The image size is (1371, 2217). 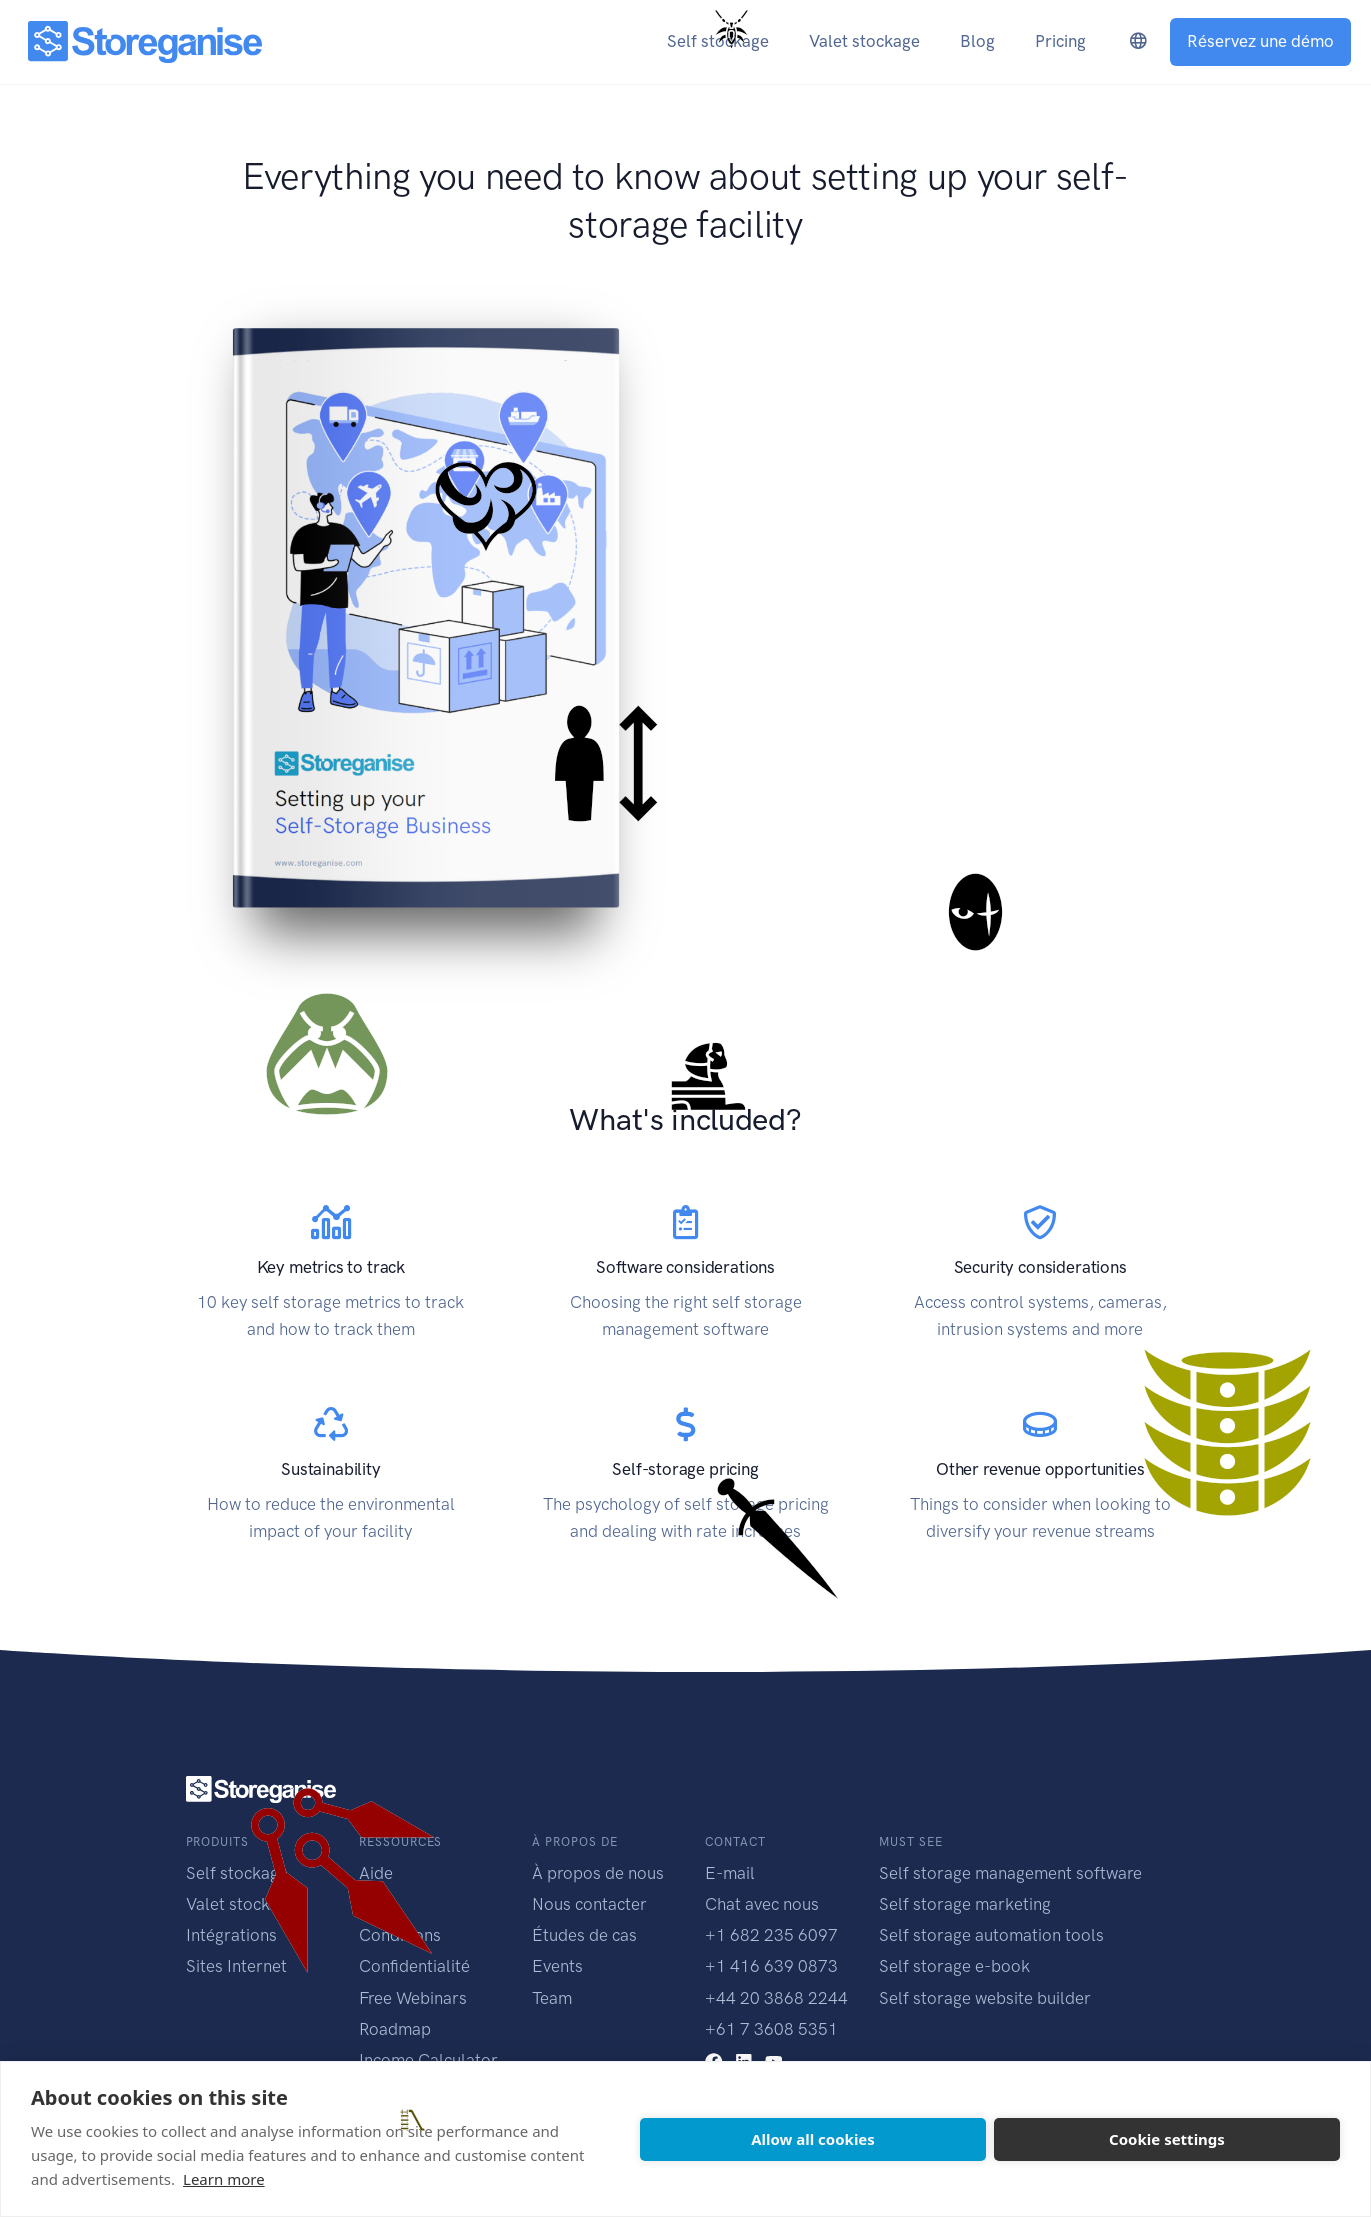 What do you see at coordinates (731, 29) in the screenshot?
I see `equip a tribal accessory or amulet` at bounding box center [731, 29].